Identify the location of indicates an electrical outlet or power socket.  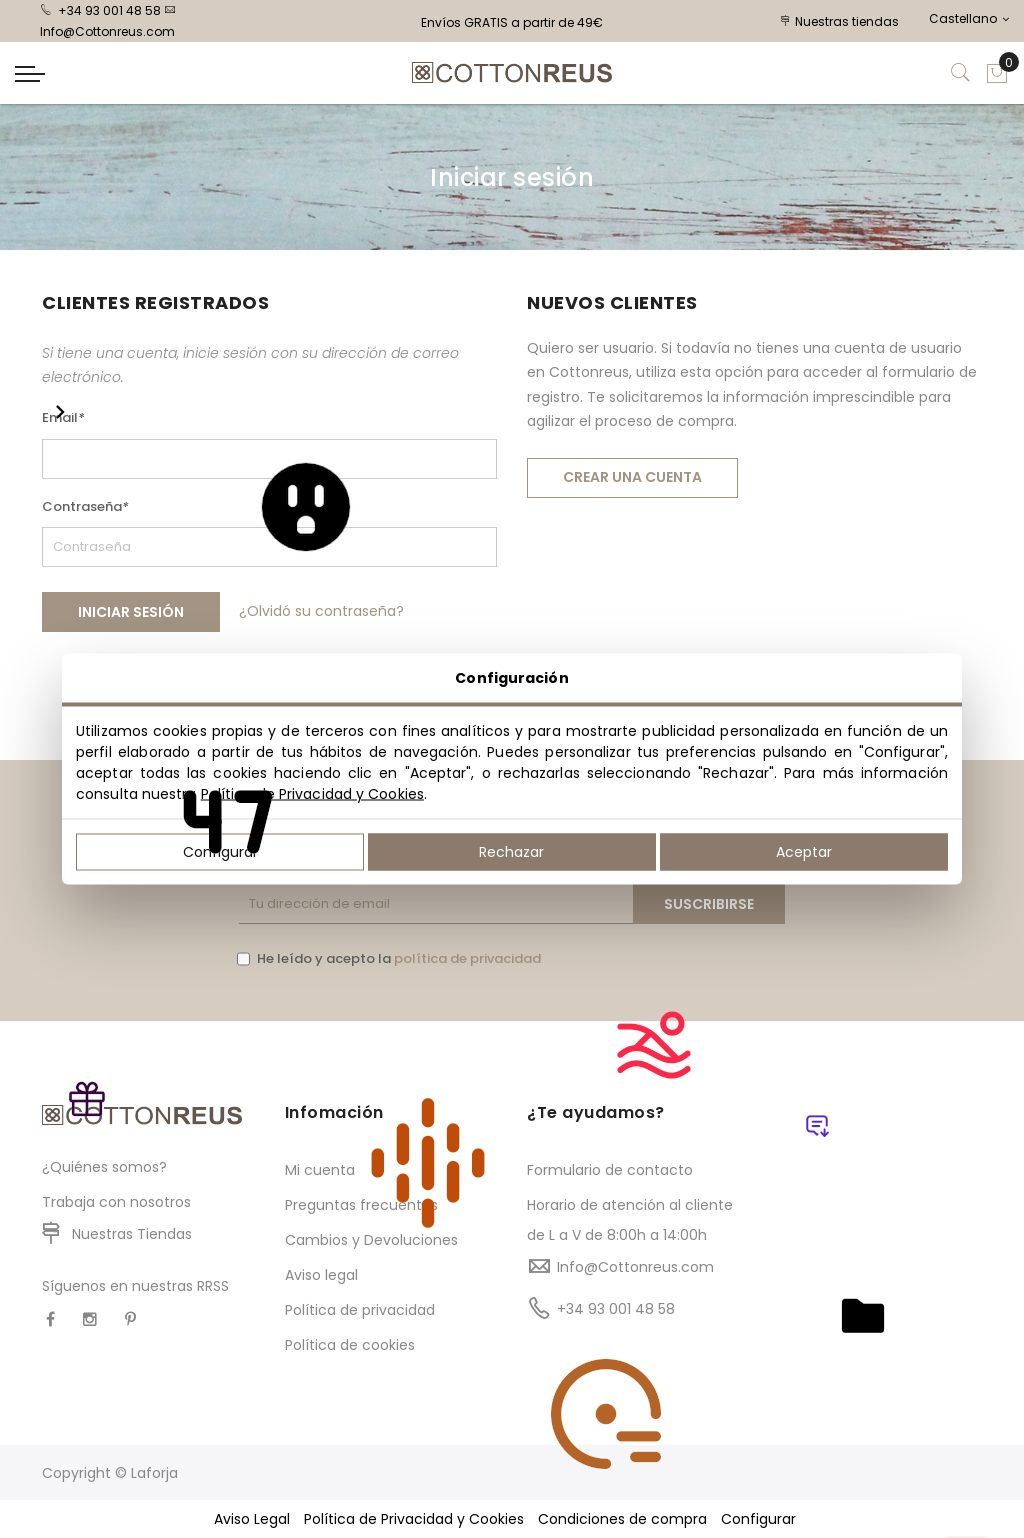
(306, 507).